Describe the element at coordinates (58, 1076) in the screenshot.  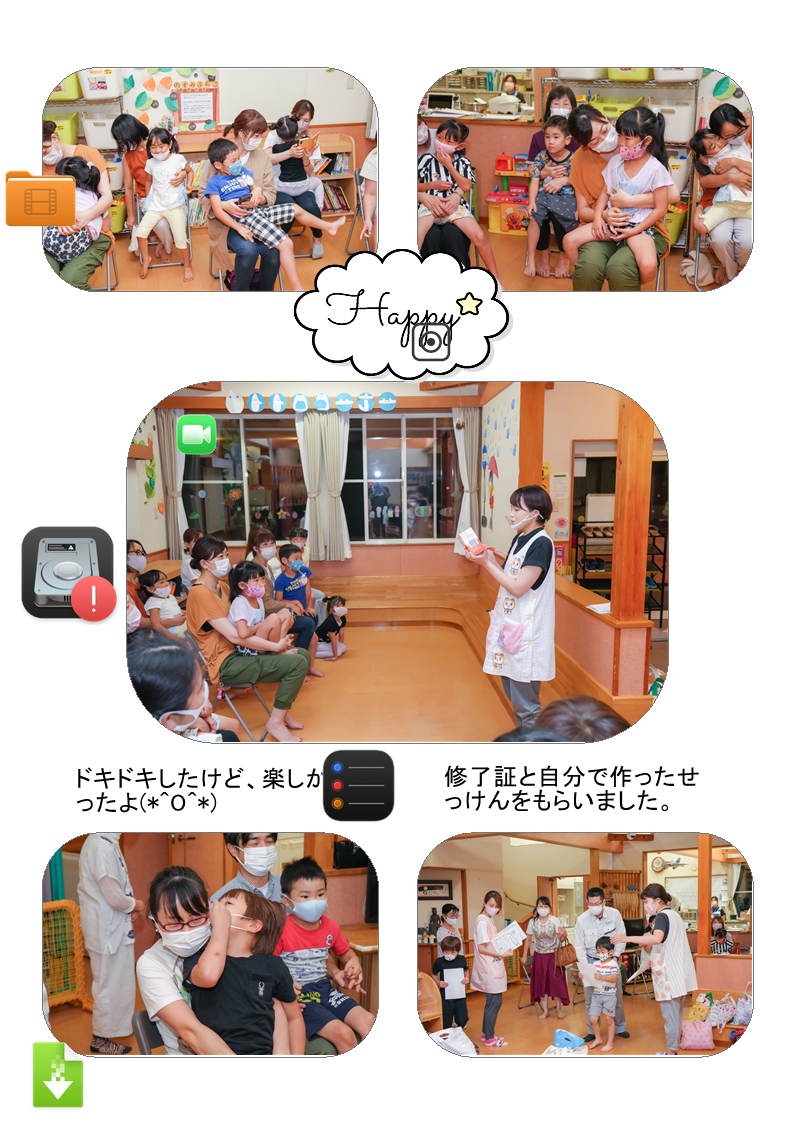
I see `file download in progress` at that location.